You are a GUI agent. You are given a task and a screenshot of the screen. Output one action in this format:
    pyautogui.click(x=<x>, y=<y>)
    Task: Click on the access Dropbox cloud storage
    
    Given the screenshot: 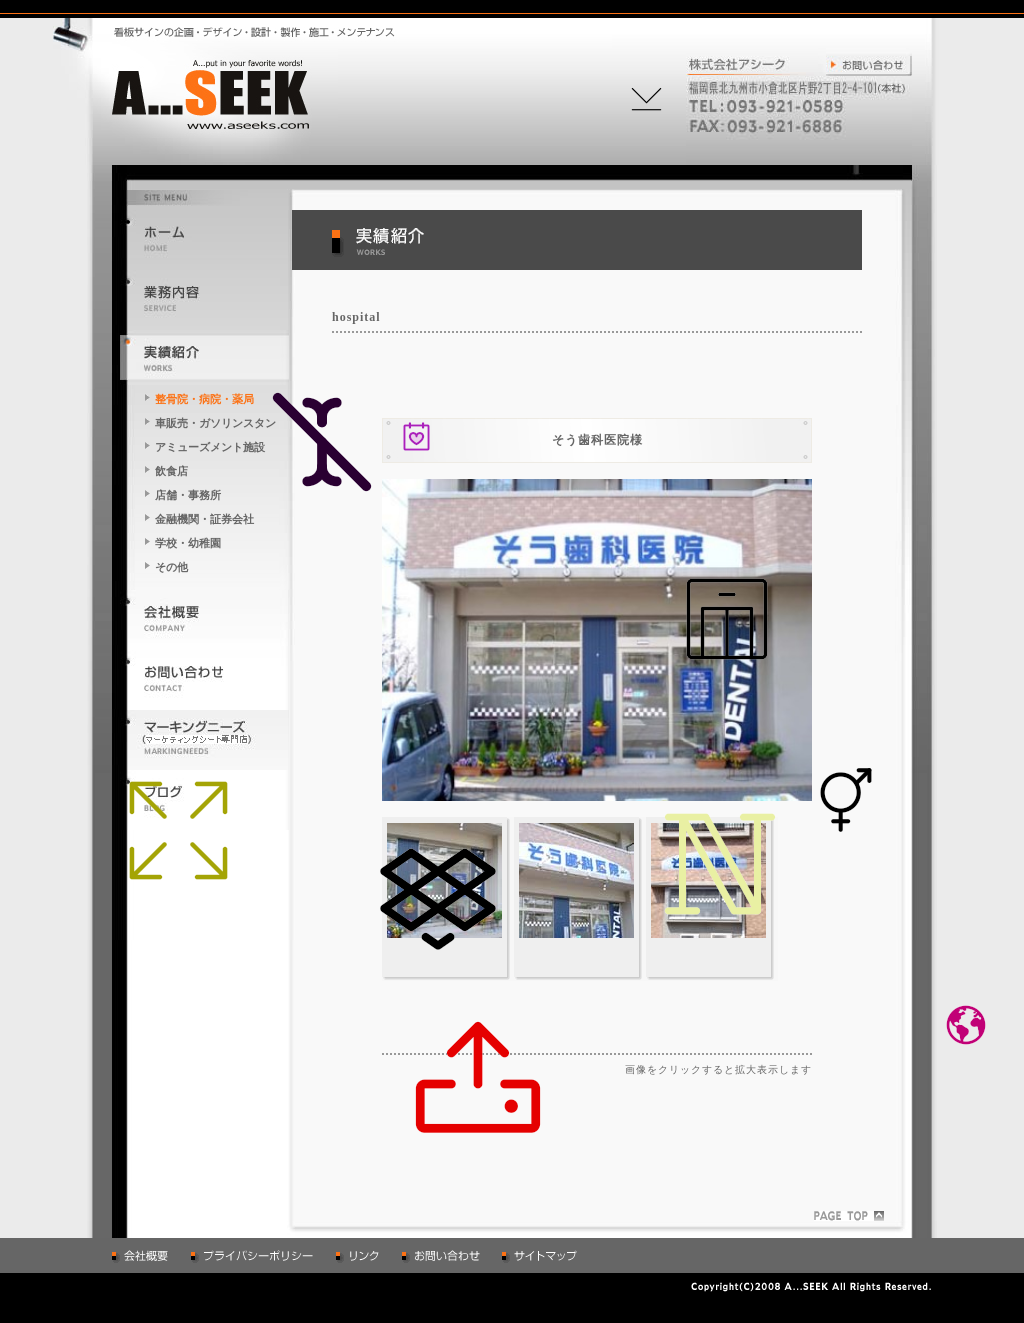 What is the action you would take?
    pyautogui.click(x=438, y=894)
    